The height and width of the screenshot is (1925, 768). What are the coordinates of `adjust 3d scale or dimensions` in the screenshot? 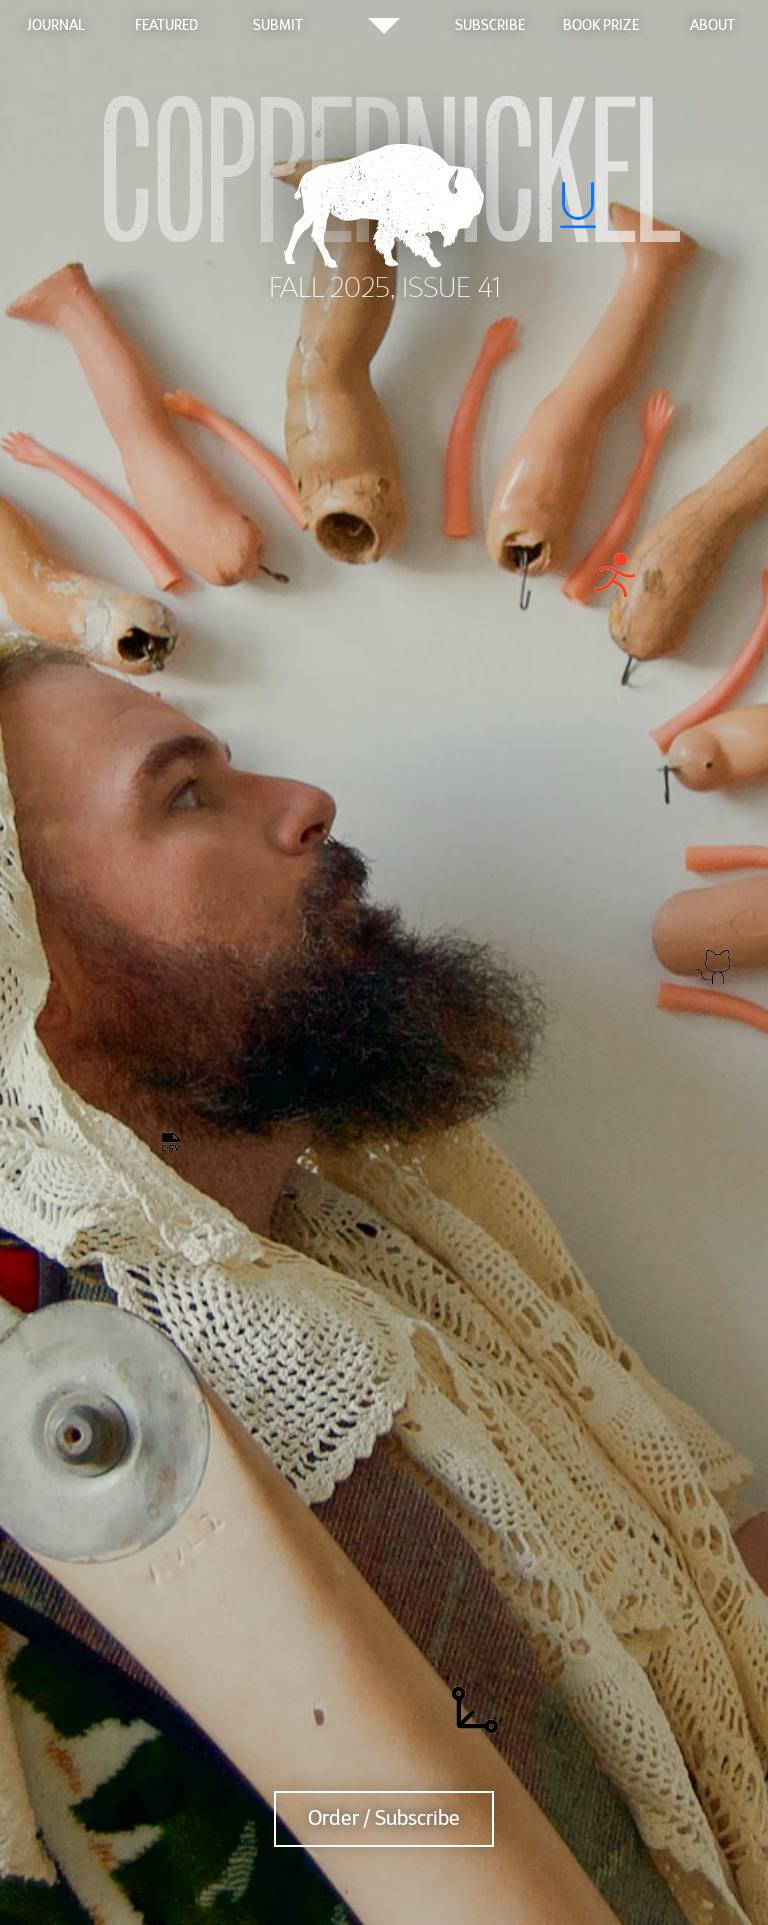 It's located at (475, 1710).